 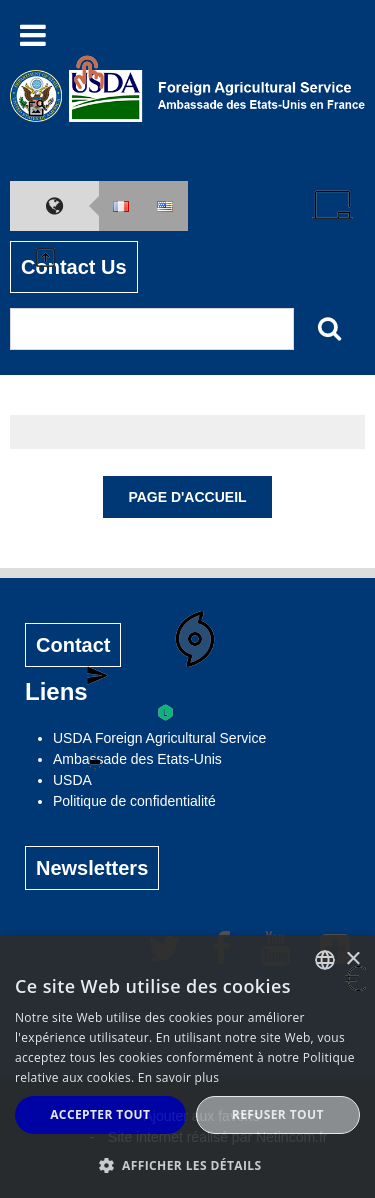 What do you see at coordinates (165, 712) in the screenshot?
I see `indicates a category or item labeled "L"` at bounding box center [165, 712].